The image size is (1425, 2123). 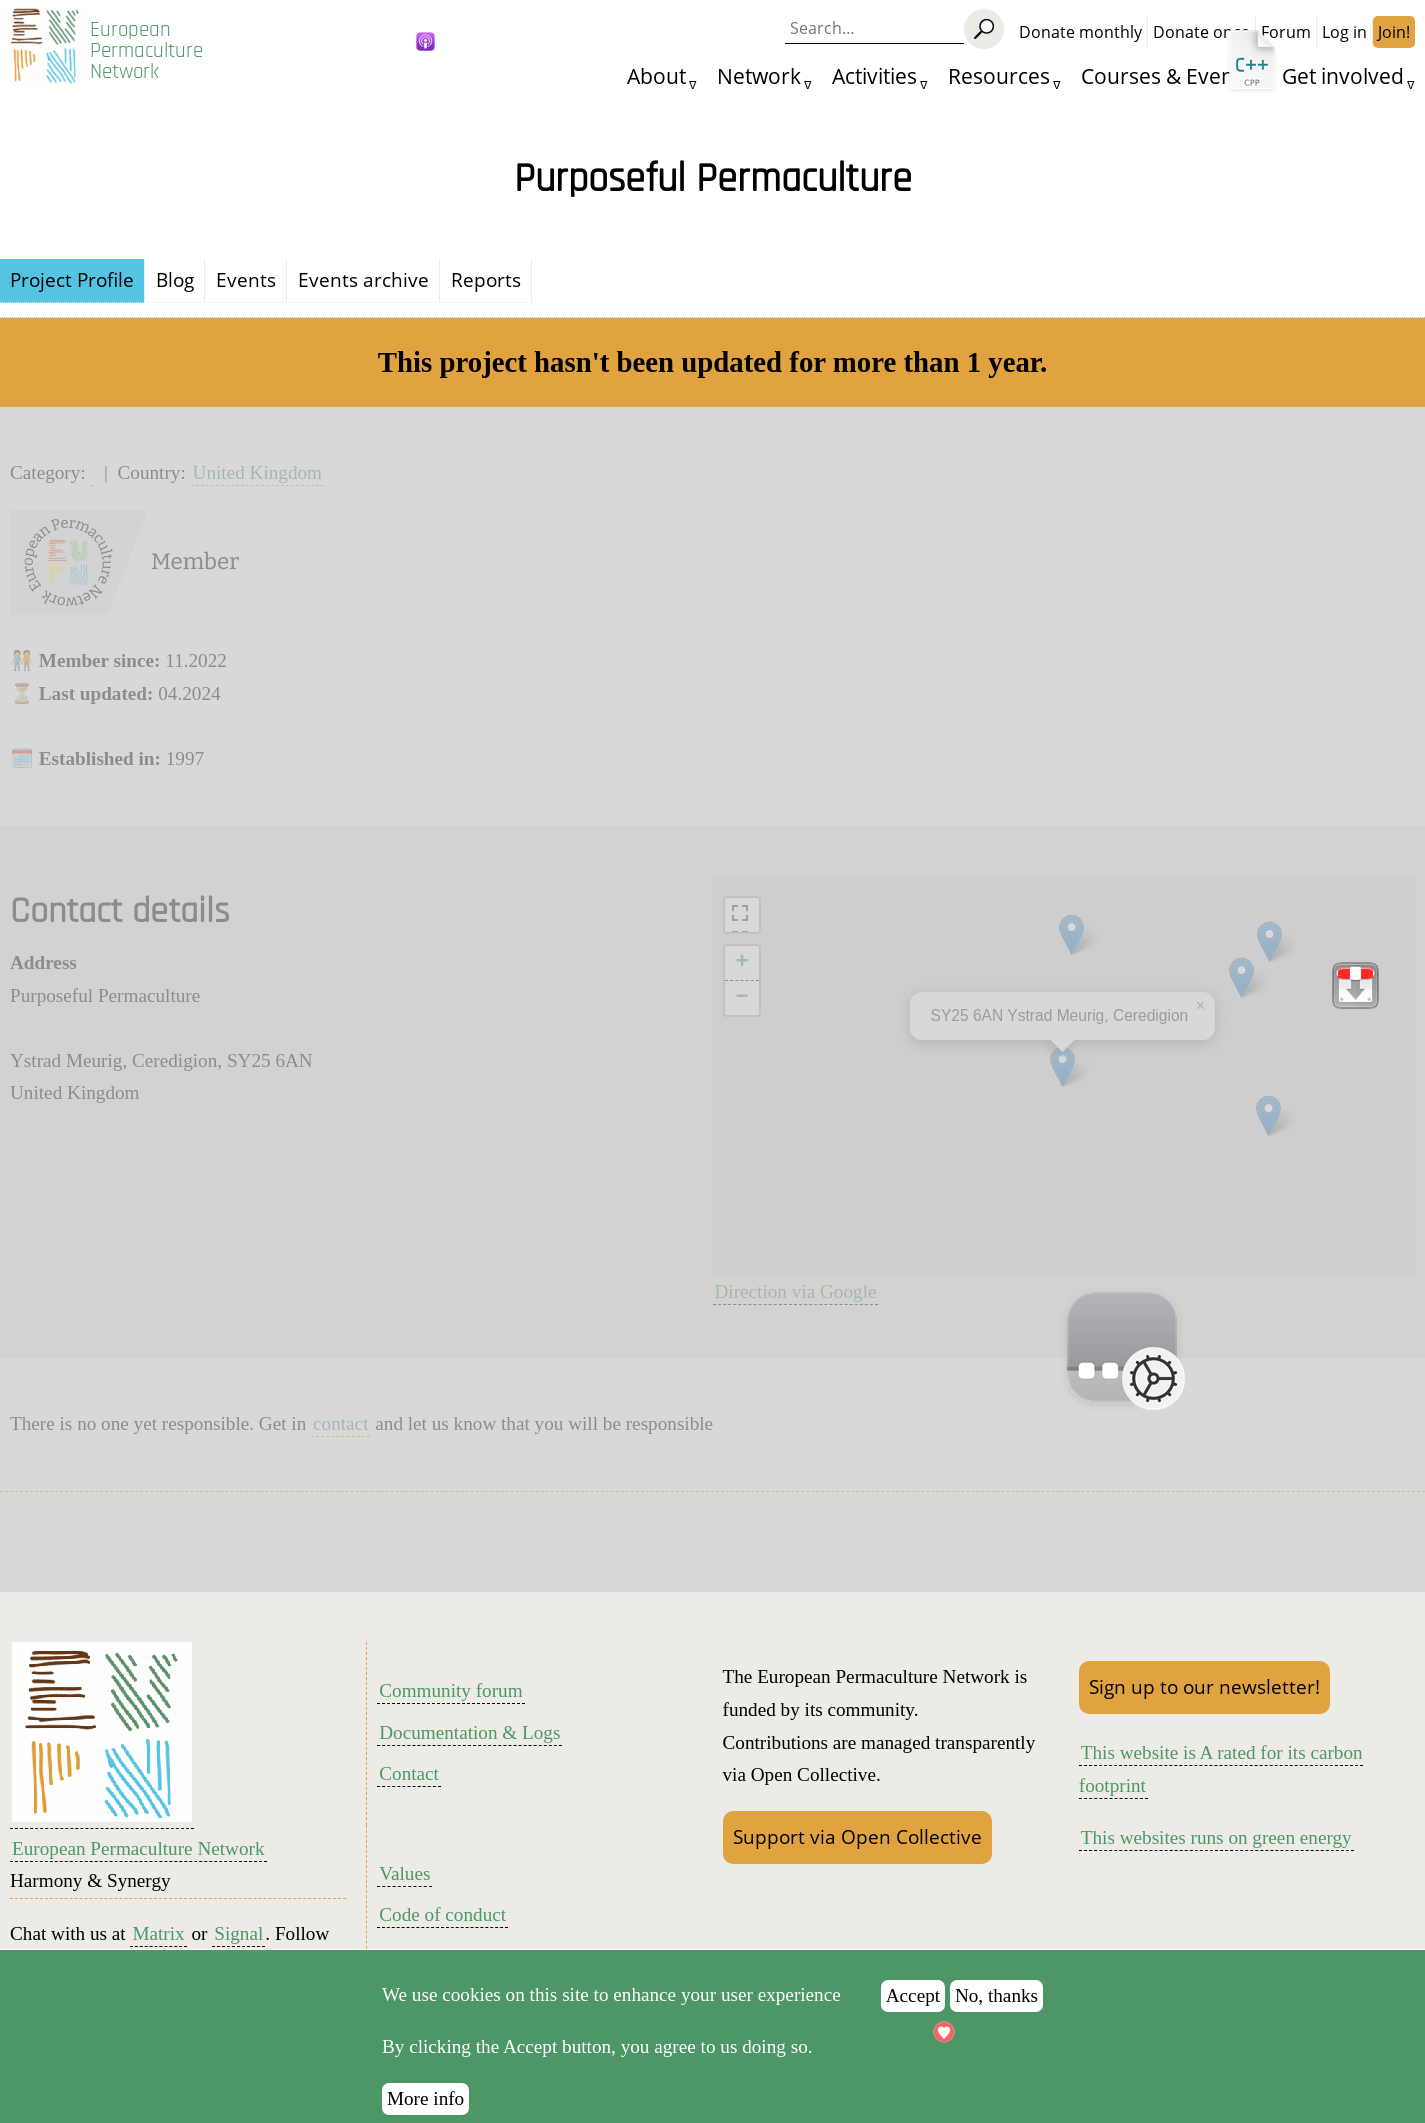 I want to click on mark item as favorite, so click(x=944, y=2032).